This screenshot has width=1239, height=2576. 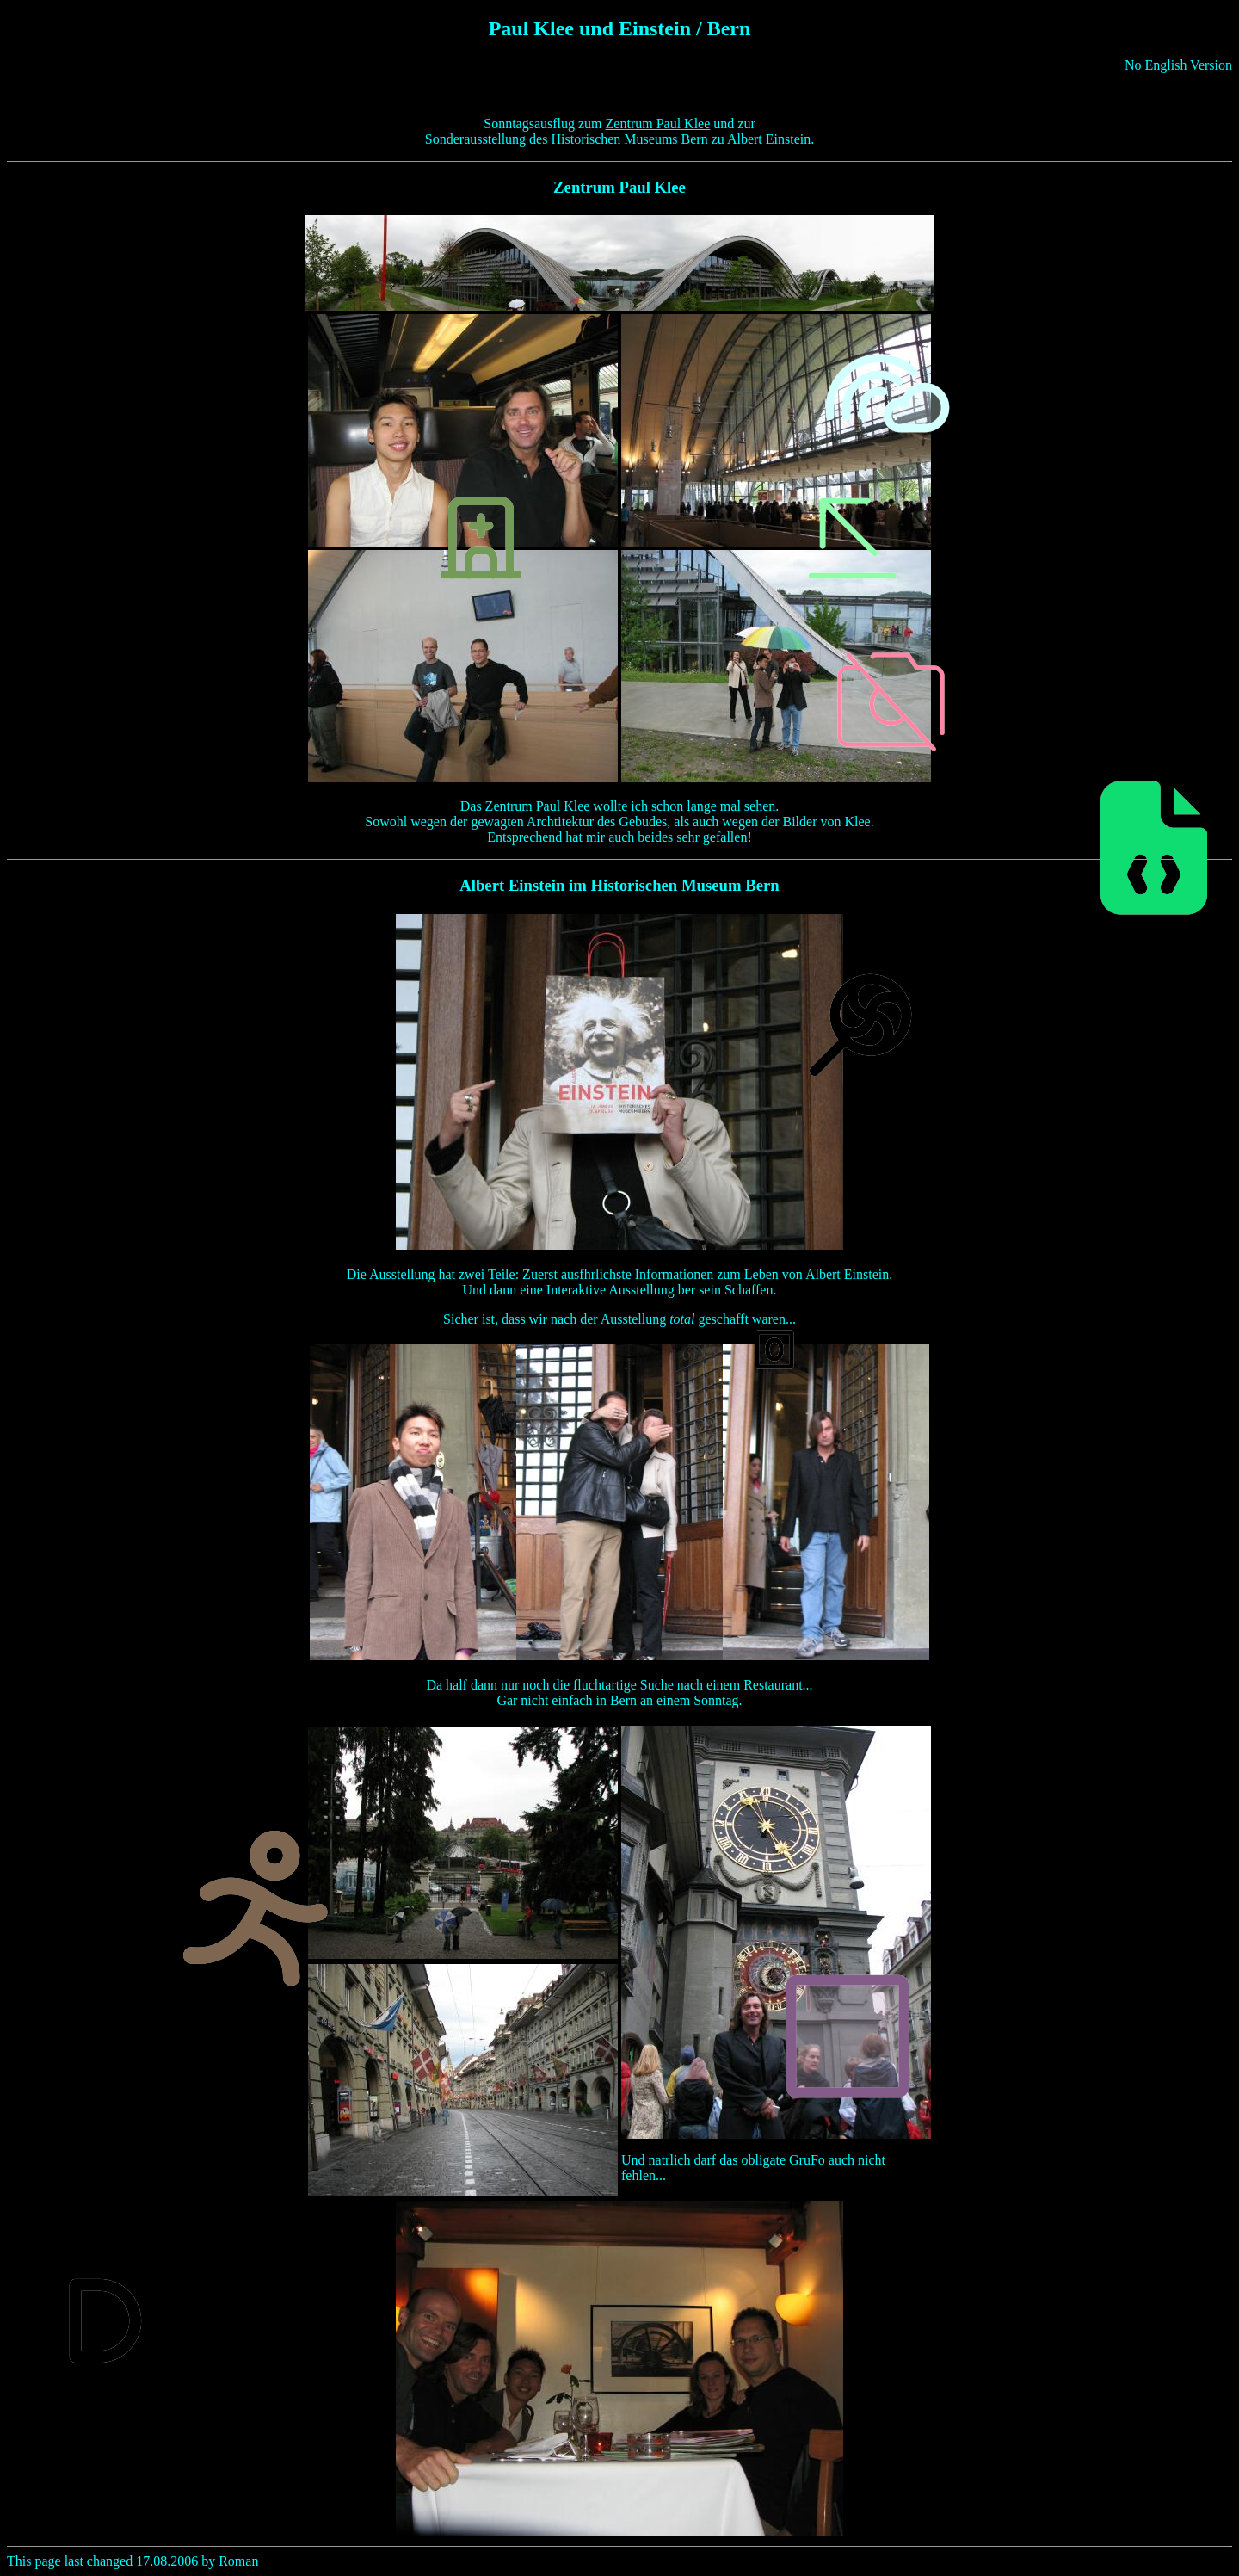 I want to click on access candy or sweets category, so click(x=860, y=1025).